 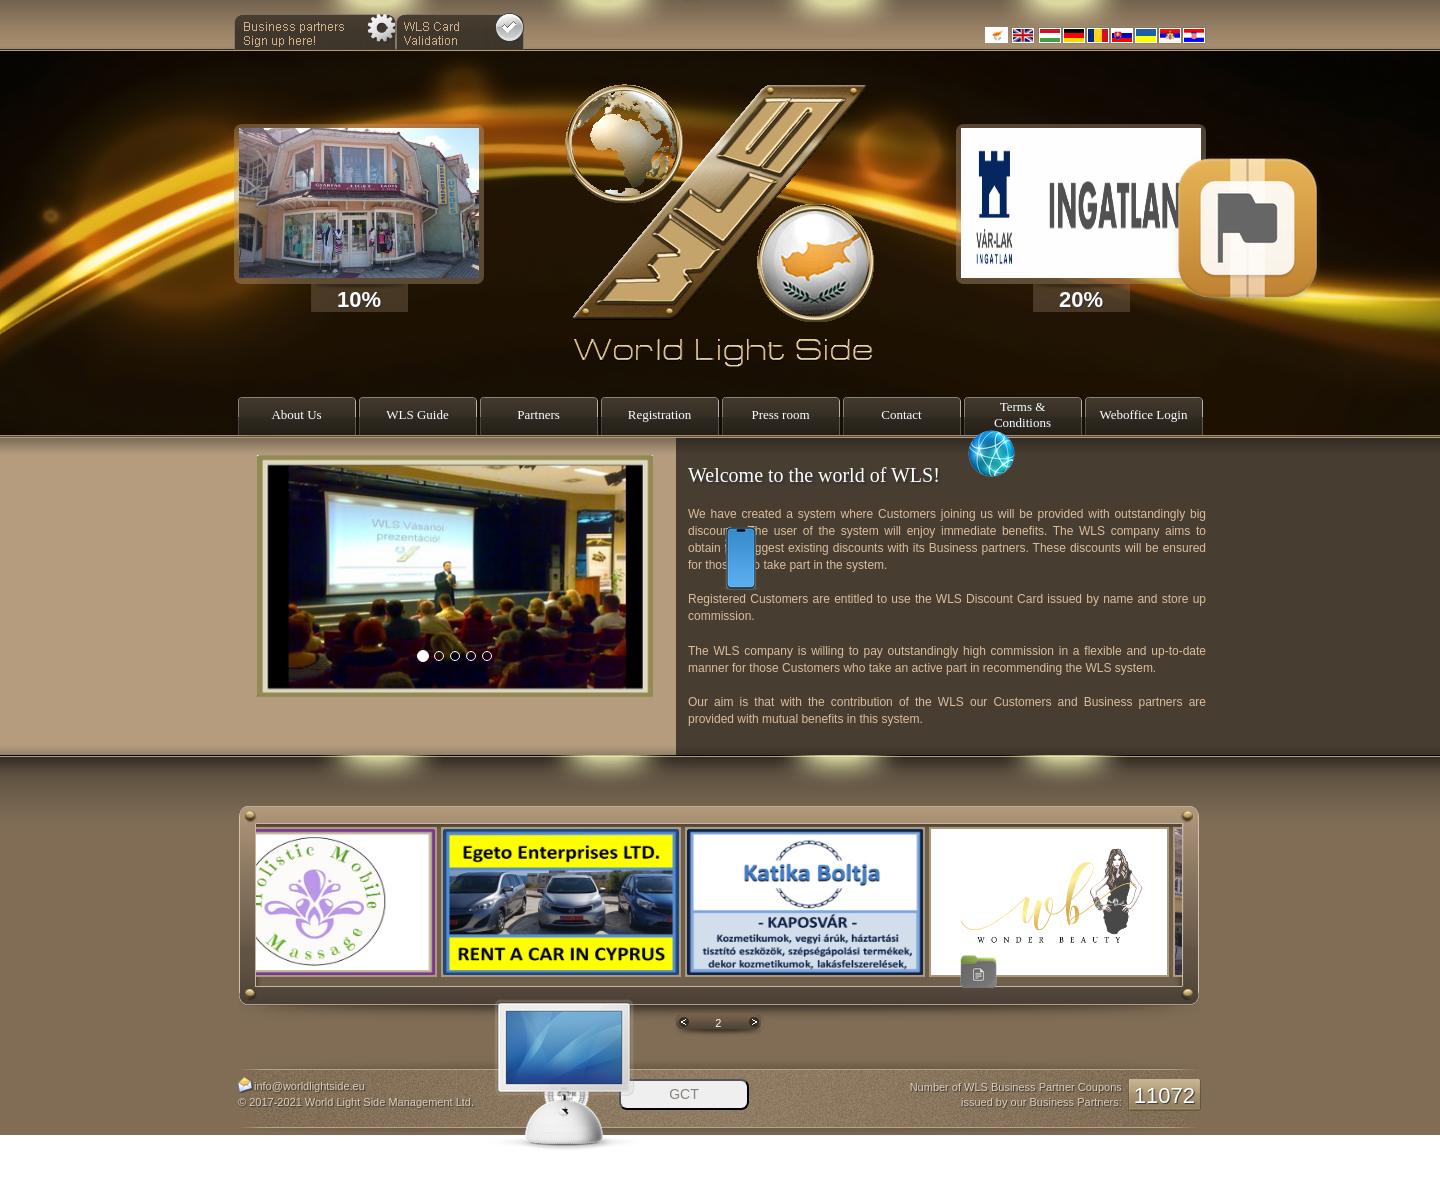 What do you see at coordinates (564, 1066) in the screenshot?
I see `indicates an iMac G4 device in system settings` at bounding box center [564, 1066].